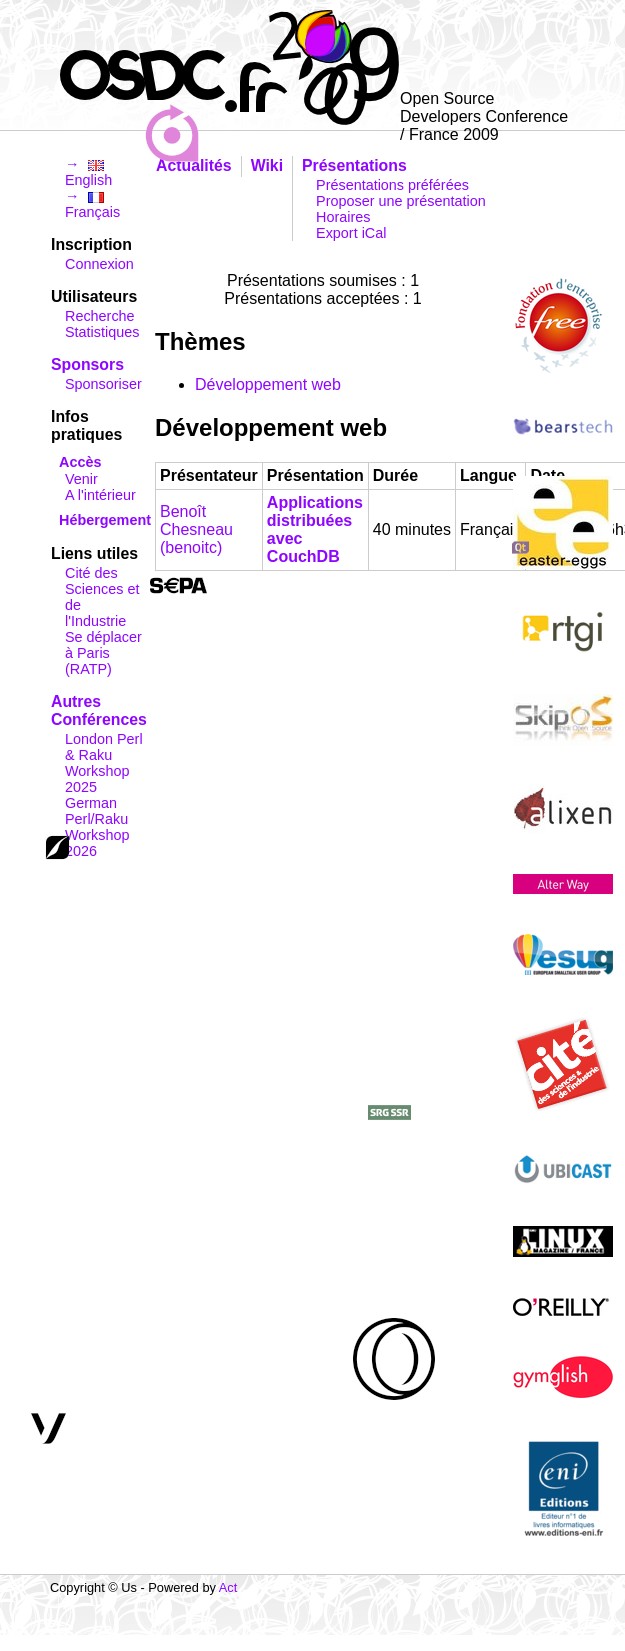  I want to click on indicates SEPA payment method available, so click(178, 585).